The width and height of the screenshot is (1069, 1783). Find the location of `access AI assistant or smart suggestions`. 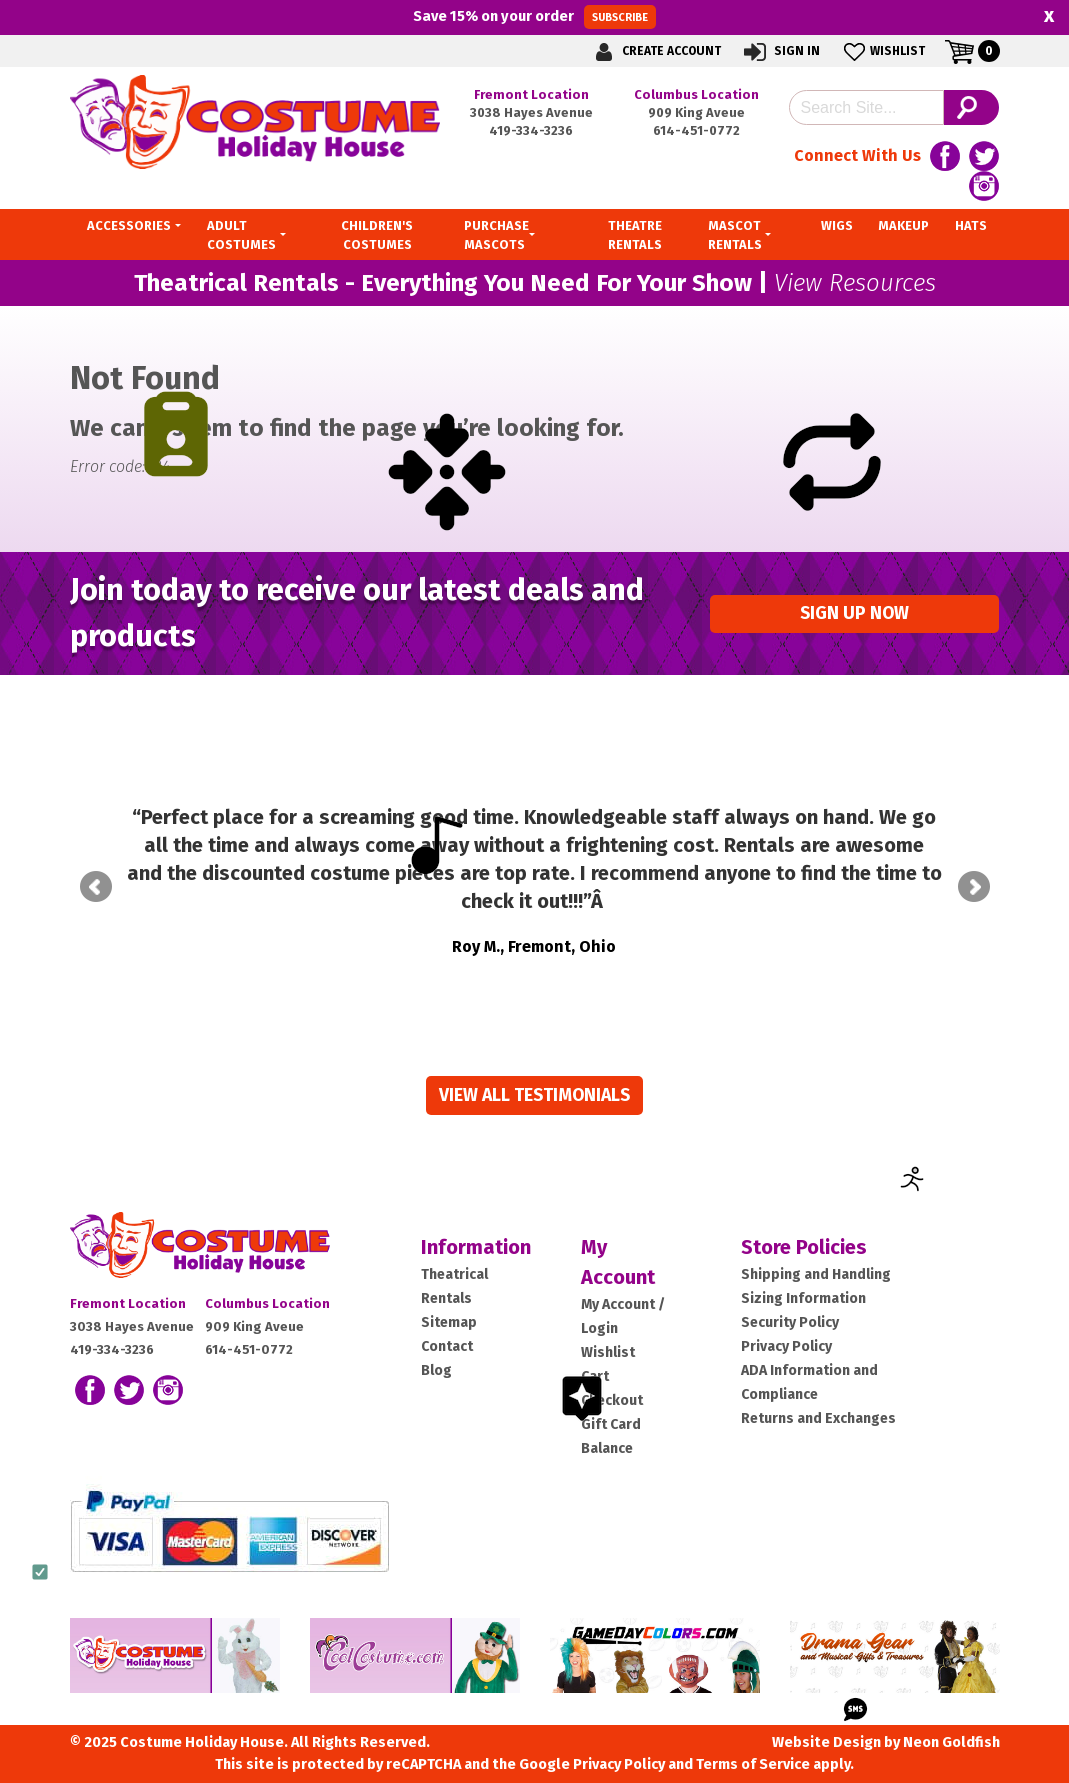

access AI assistant or smart suggestions is located at coordinates (582, 1398).